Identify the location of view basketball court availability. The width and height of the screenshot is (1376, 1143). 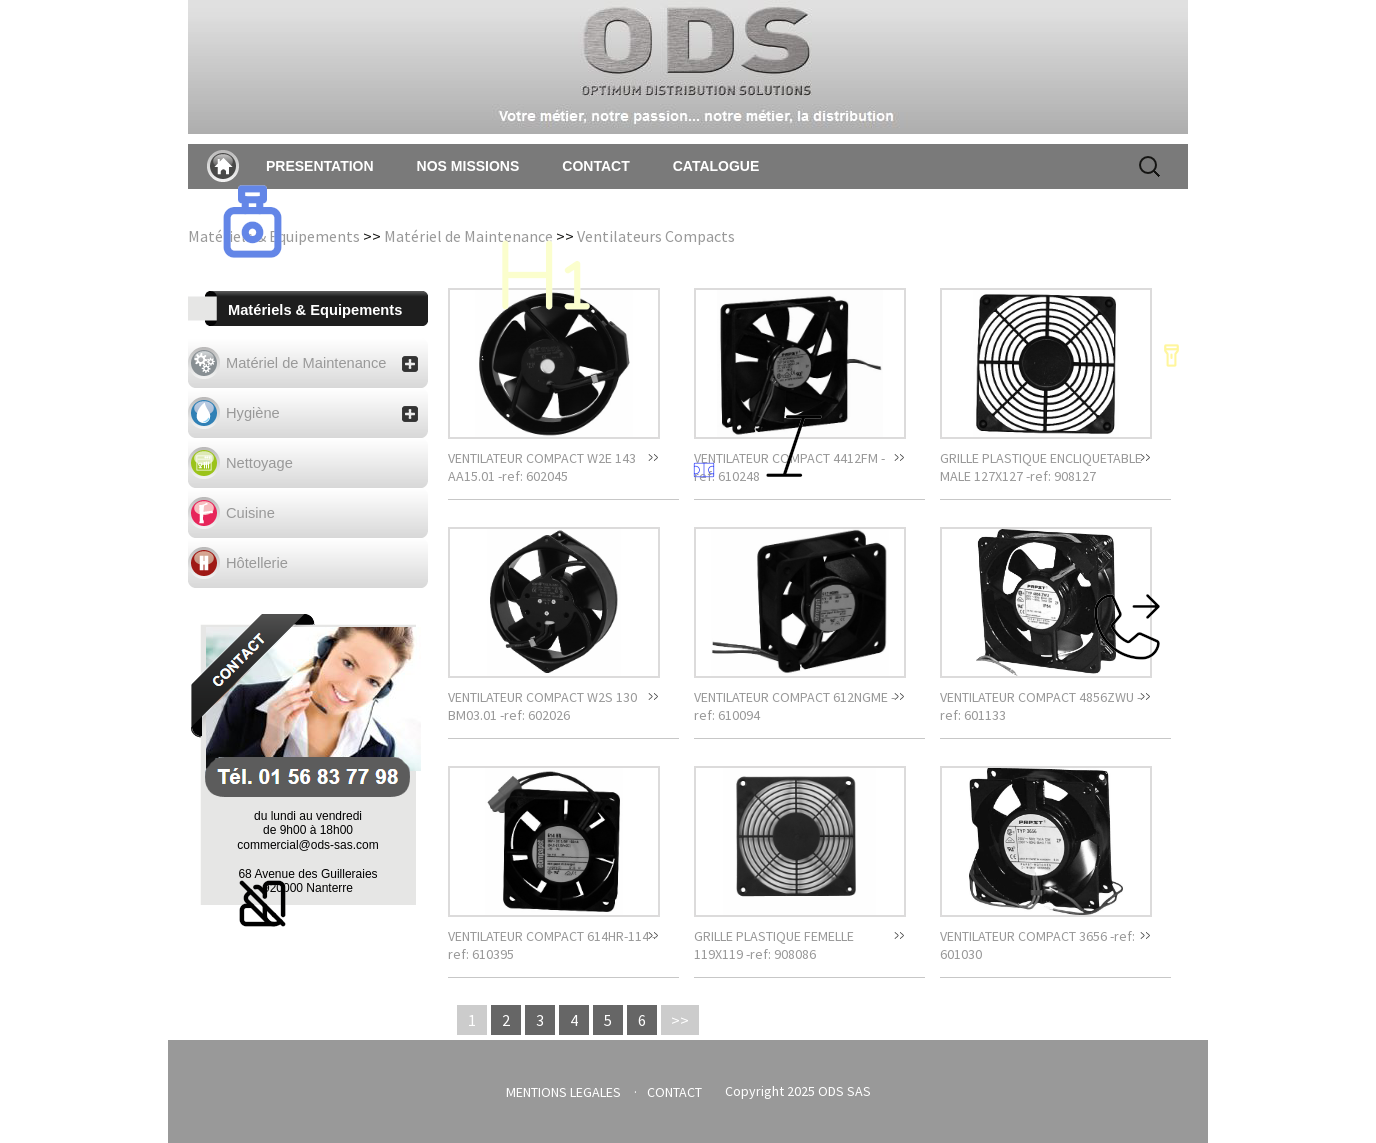
(704, 470).